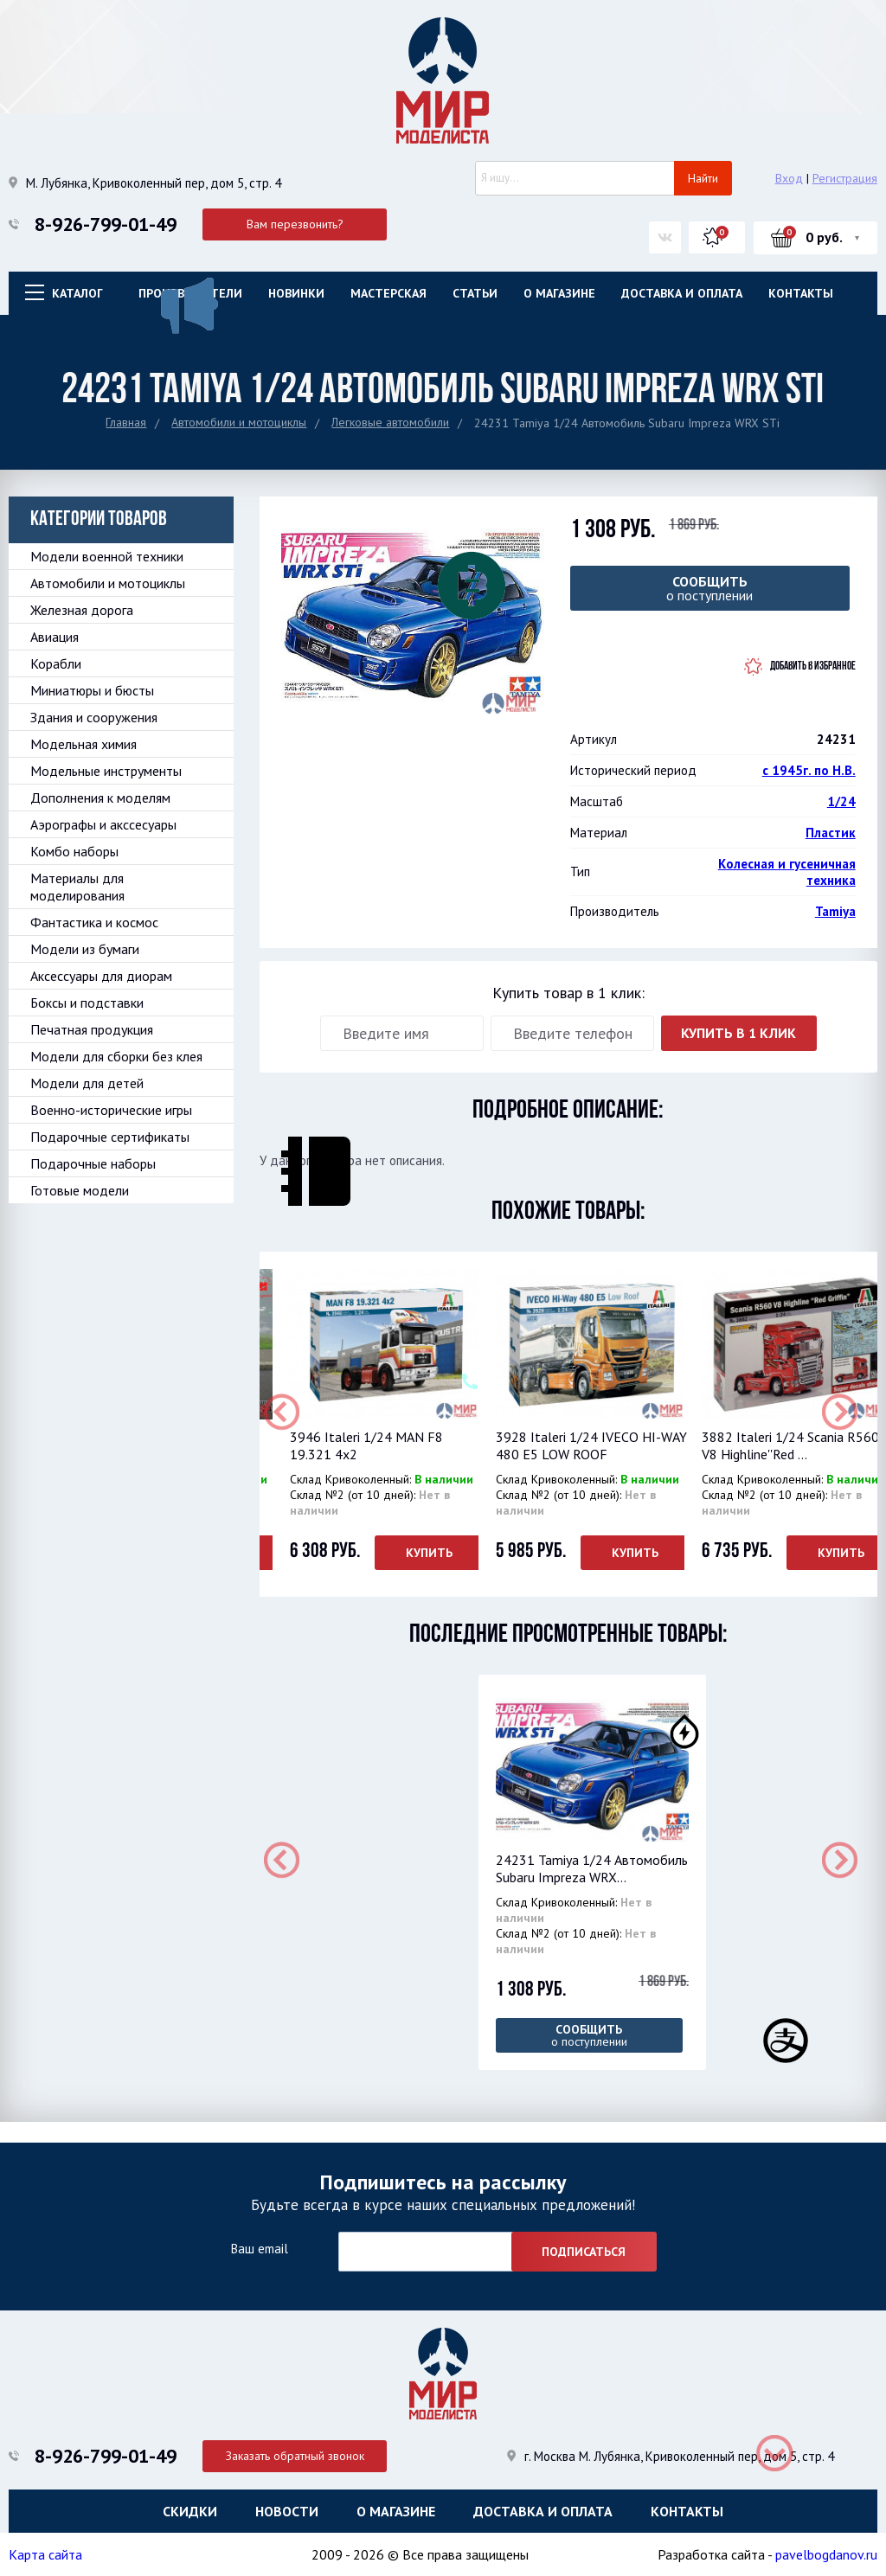 This screenshot has width=886, height=2576. Describe the element at coordinates (786, 2041) in the screenshot. I see `pay with alipay` at that location.